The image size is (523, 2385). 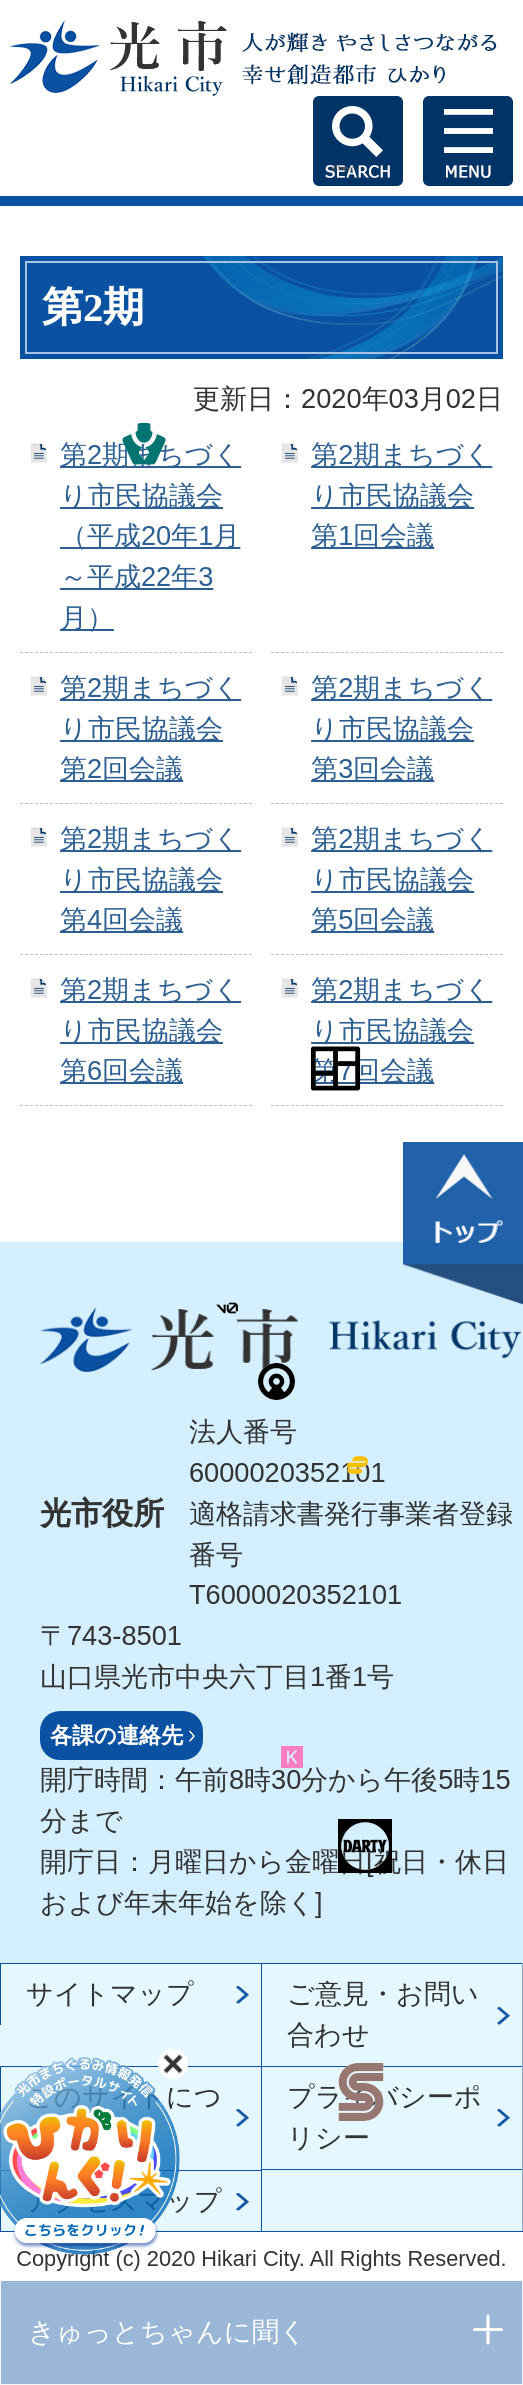 What do you see at coordinates (361, 2092) in the screenshot?
I see `sega brand logo` at bounding box center [361, 2092].